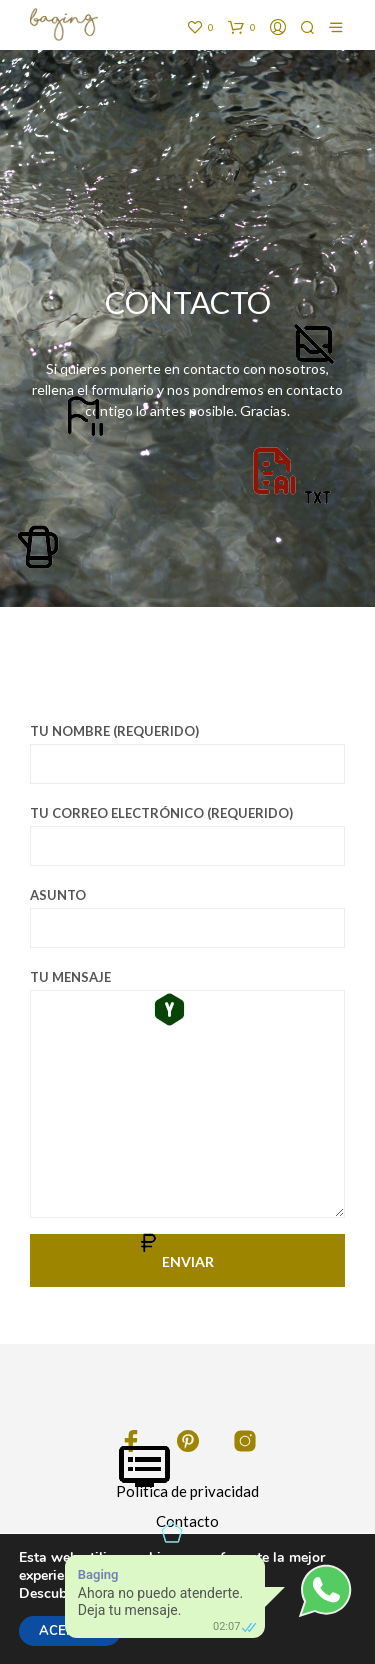  Describe the element at coordinates (172, 1533) in the screenshot. I see `pentagon shape indicator` at that location.